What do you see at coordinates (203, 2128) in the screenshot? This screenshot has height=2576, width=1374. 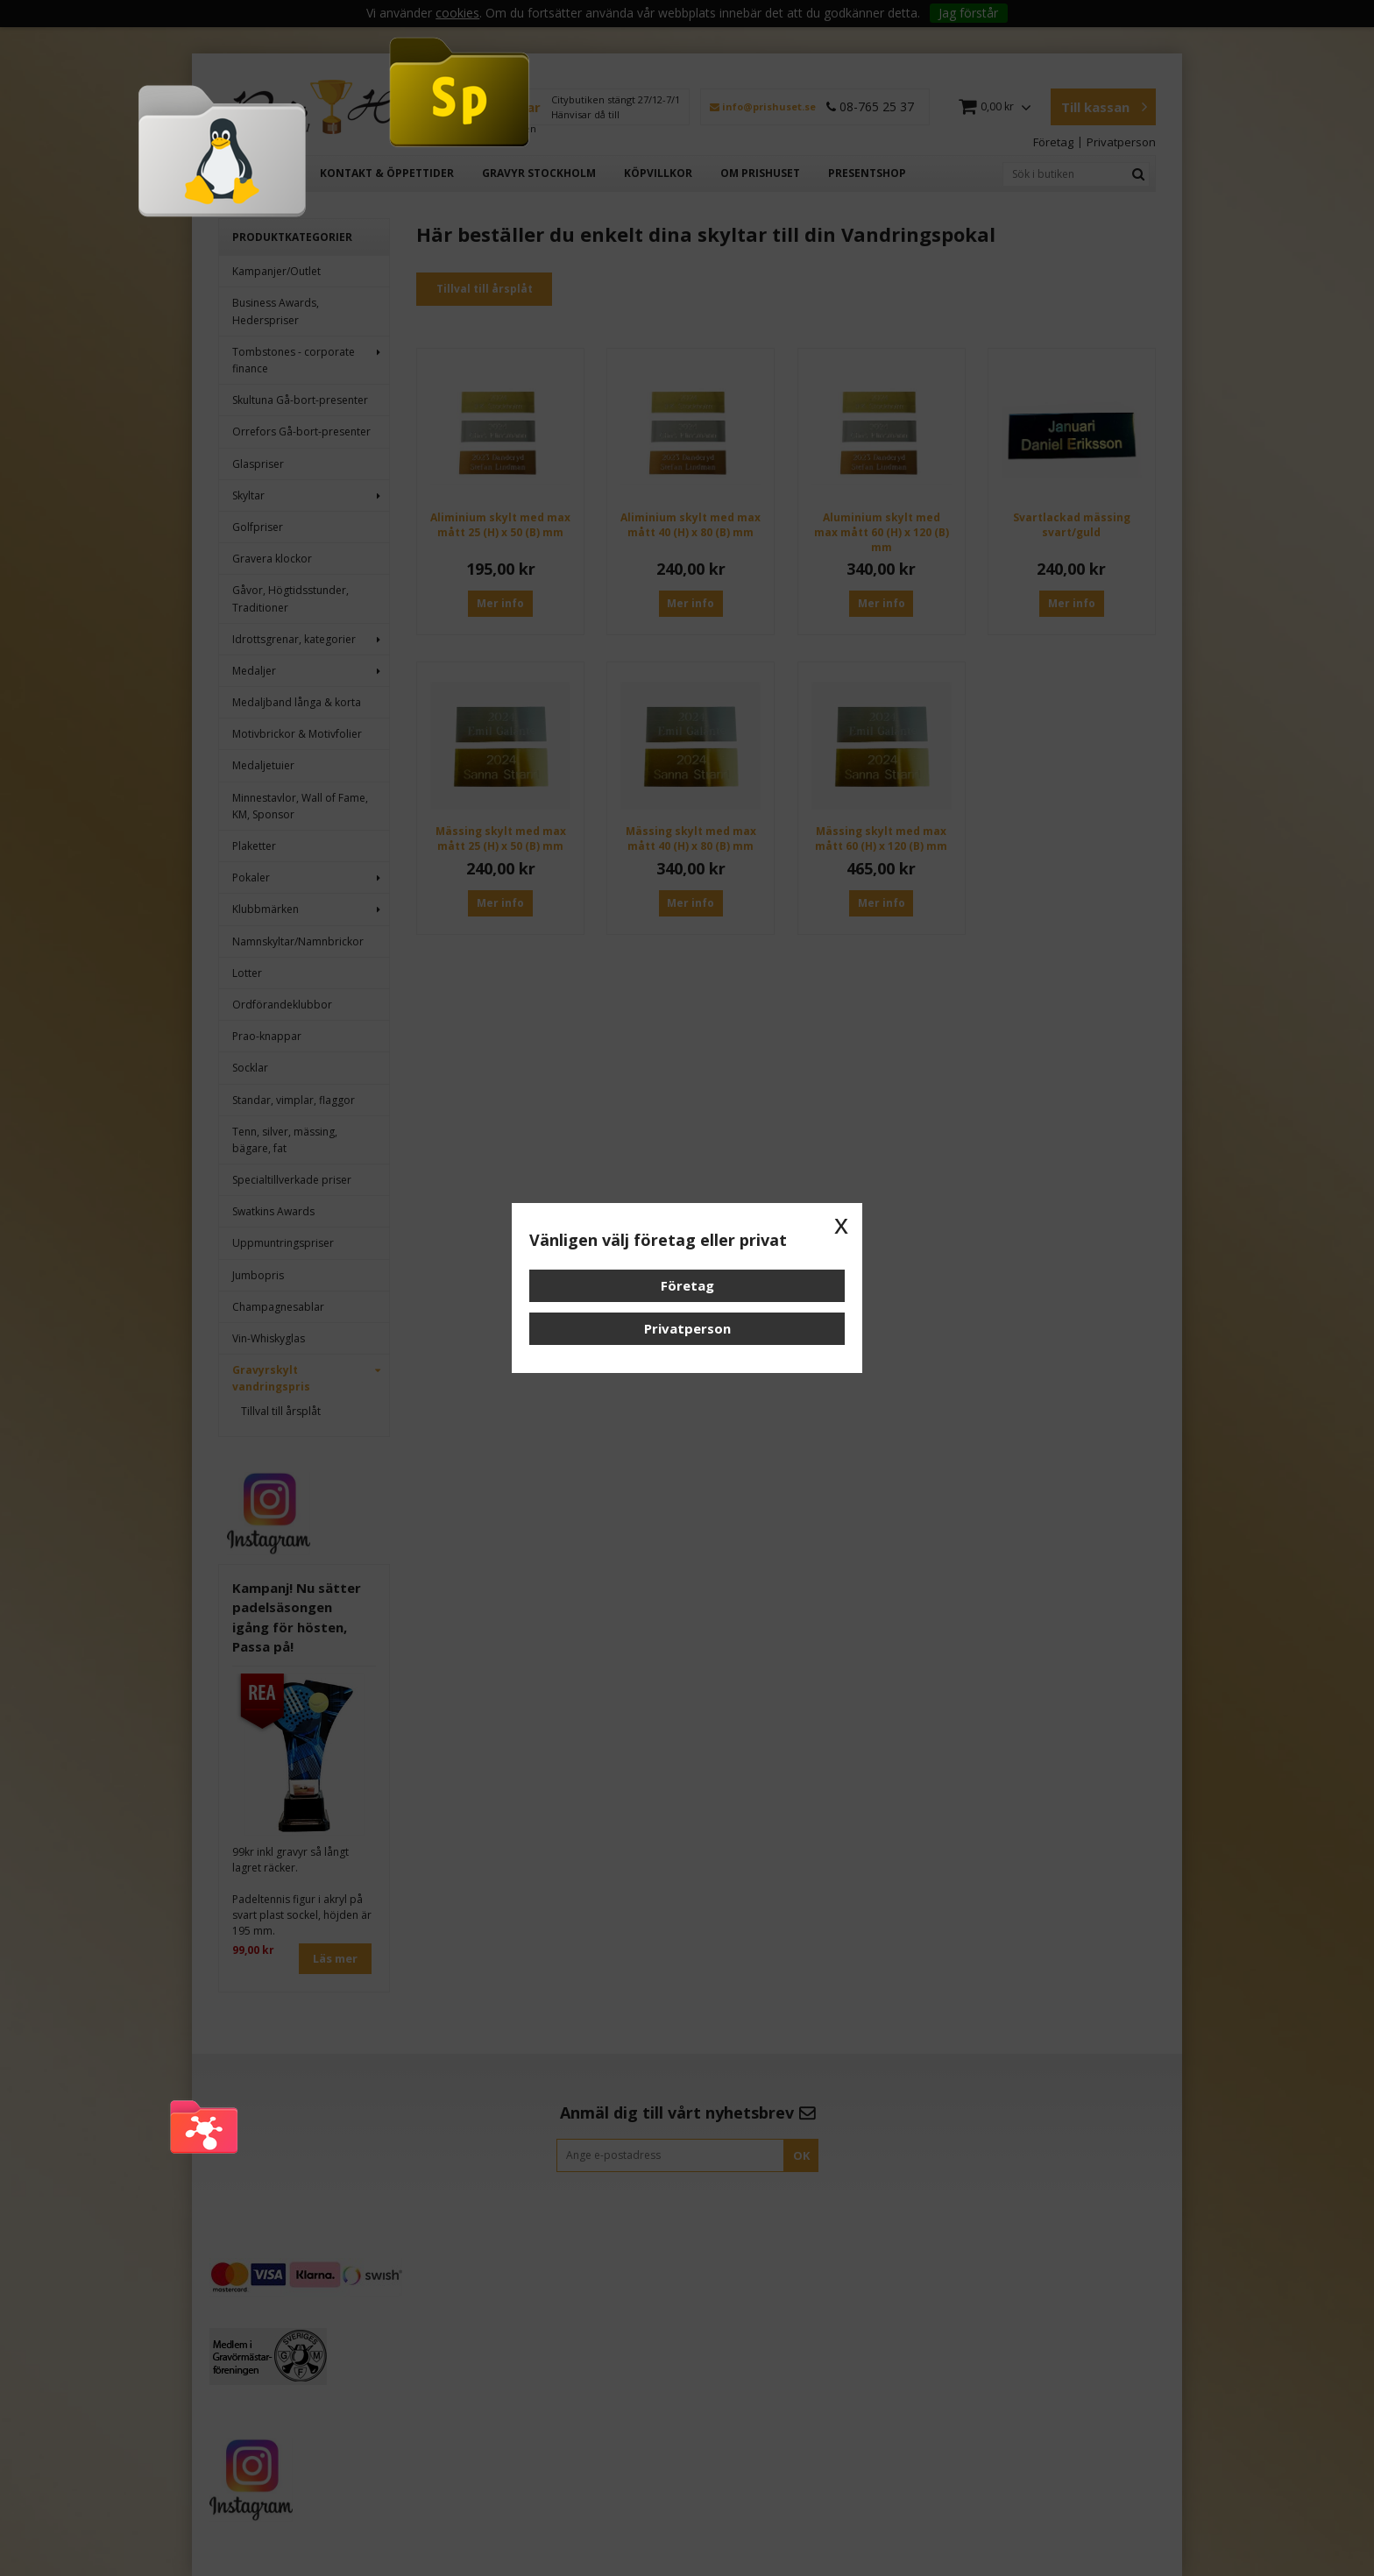 I see `open folder containing mindmap files` at bounding box center [203, 2128].